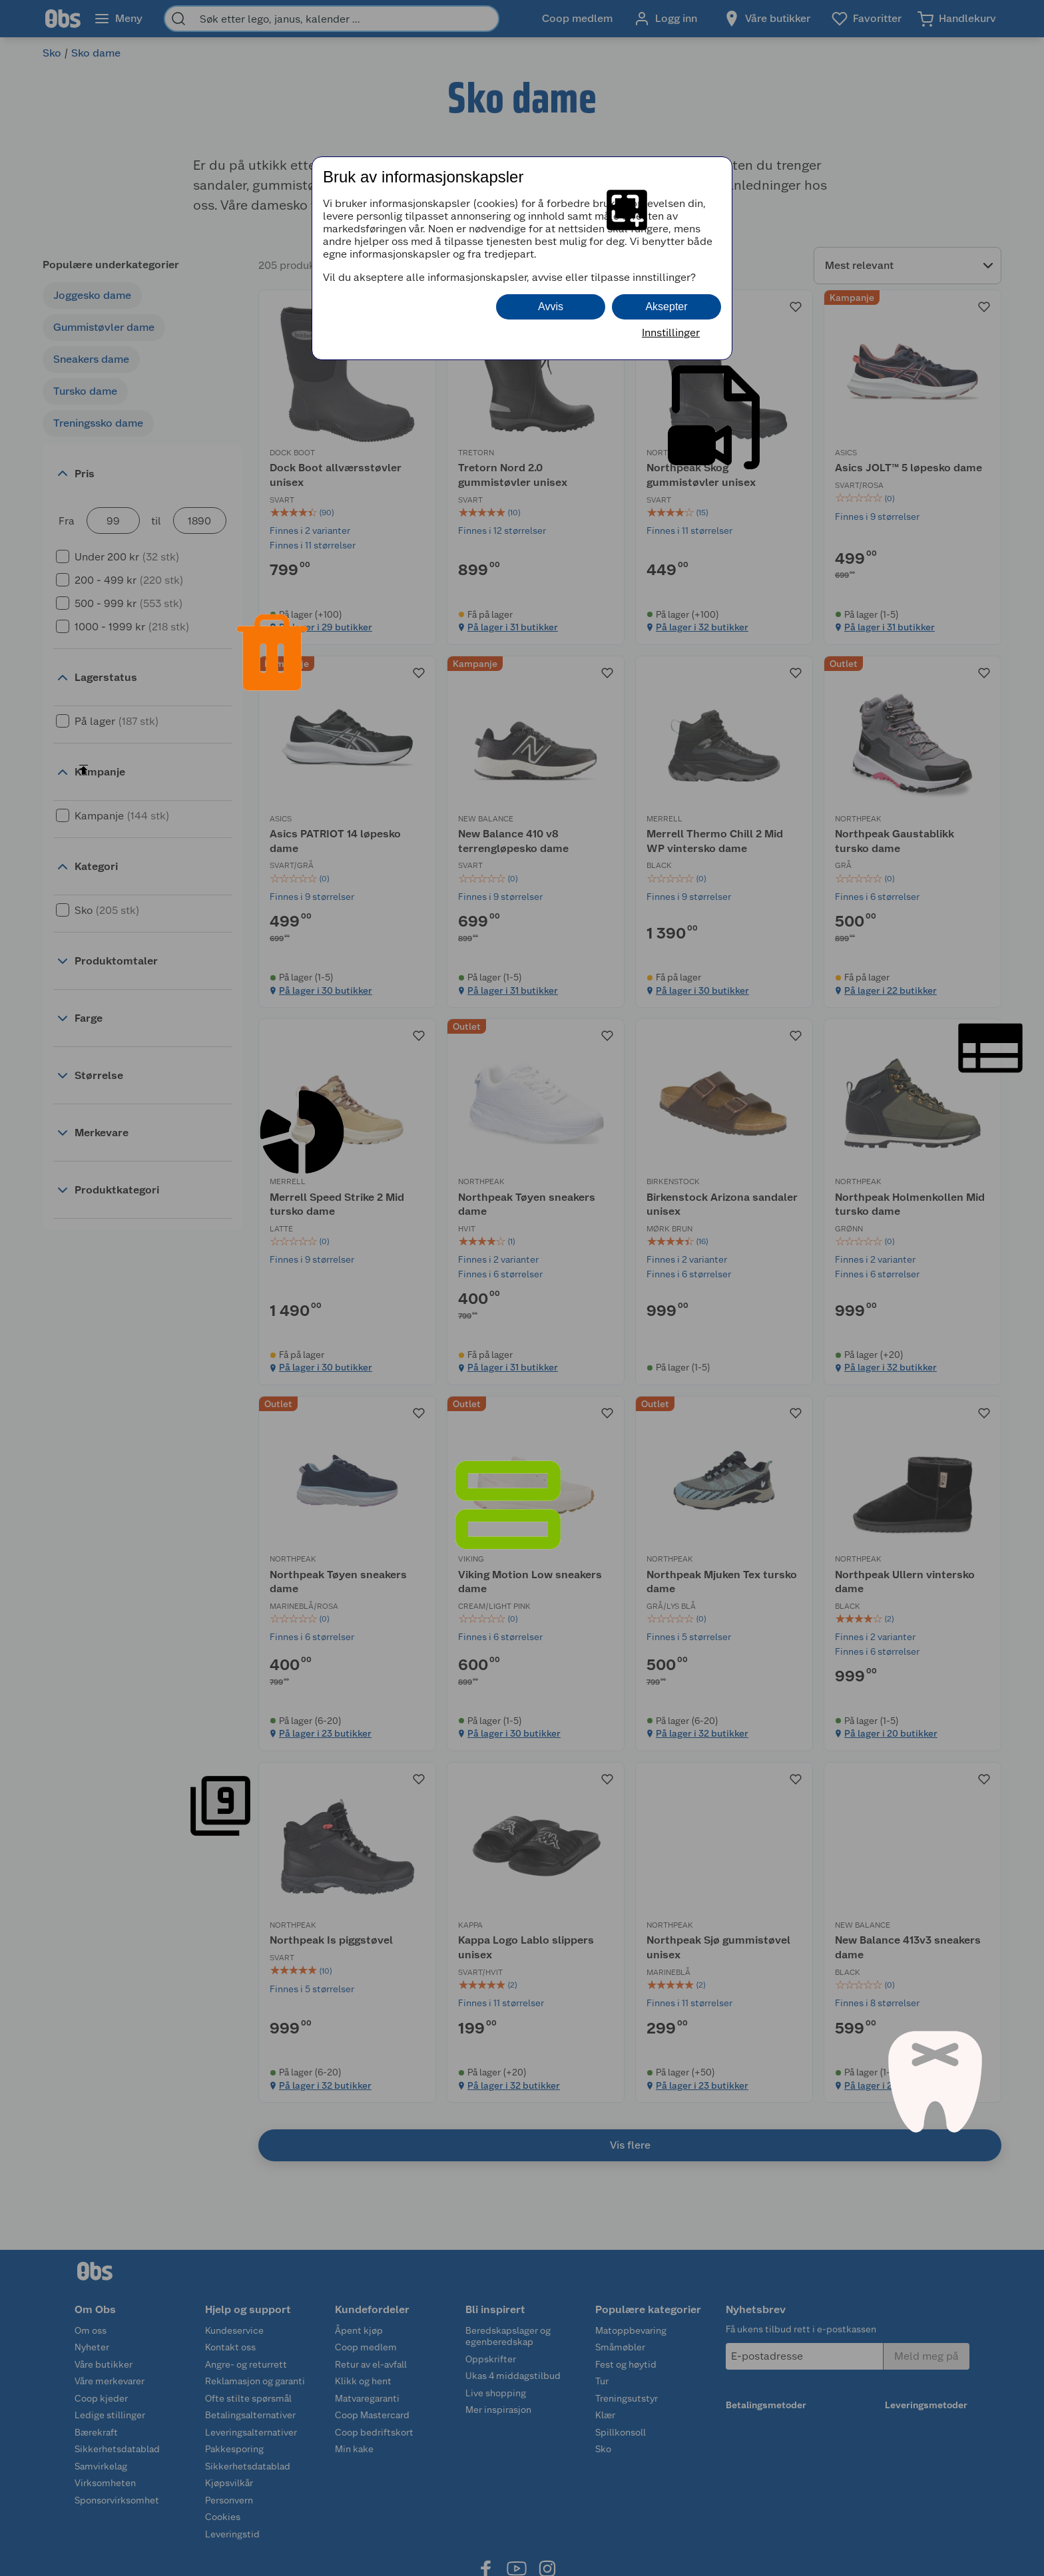 Image resolution: width=1044 pixels, height=2576 pixels. I want to click on view analytics or statistics breakdown, so click(302, 1132).